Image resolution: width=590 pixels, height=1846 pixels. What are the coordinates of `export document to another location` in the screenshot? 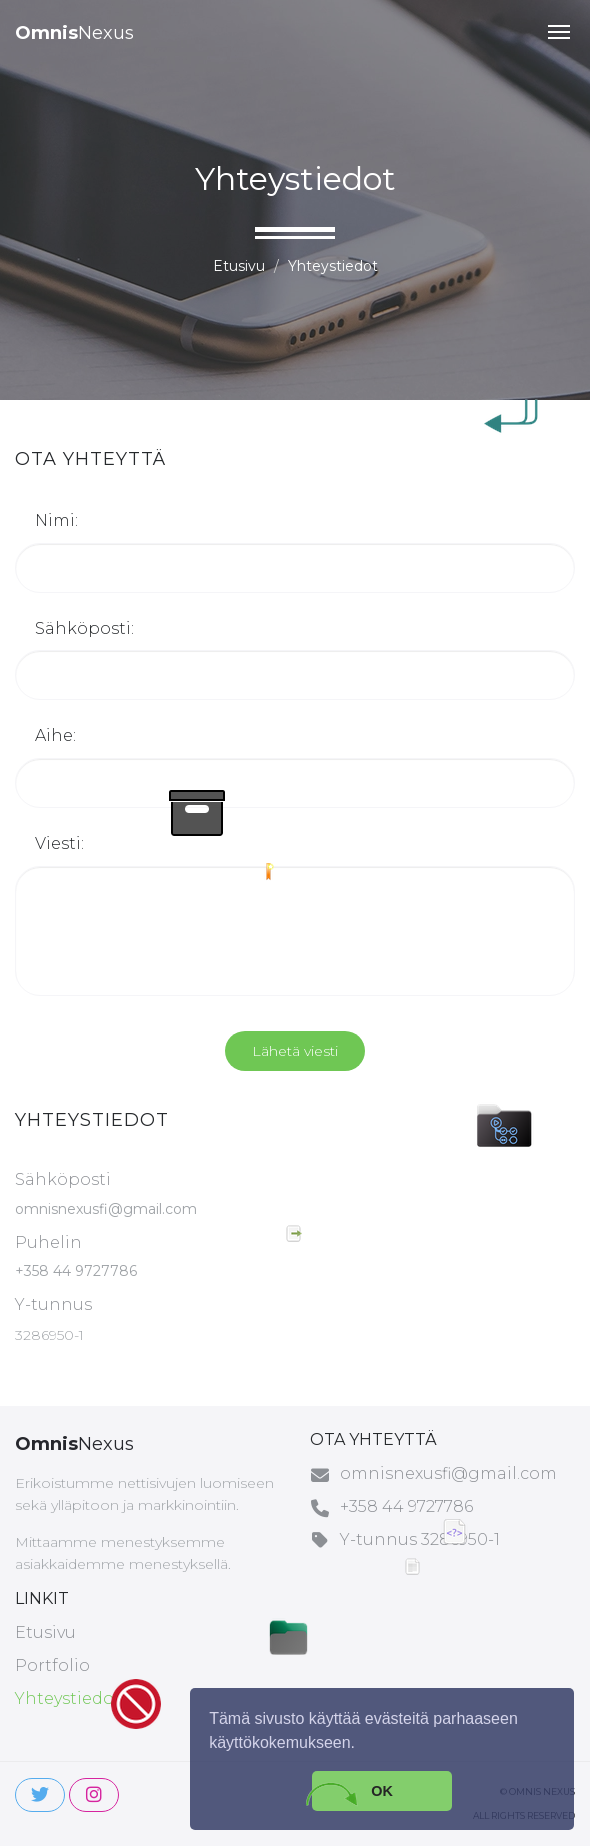 It's located at (293, 1233).